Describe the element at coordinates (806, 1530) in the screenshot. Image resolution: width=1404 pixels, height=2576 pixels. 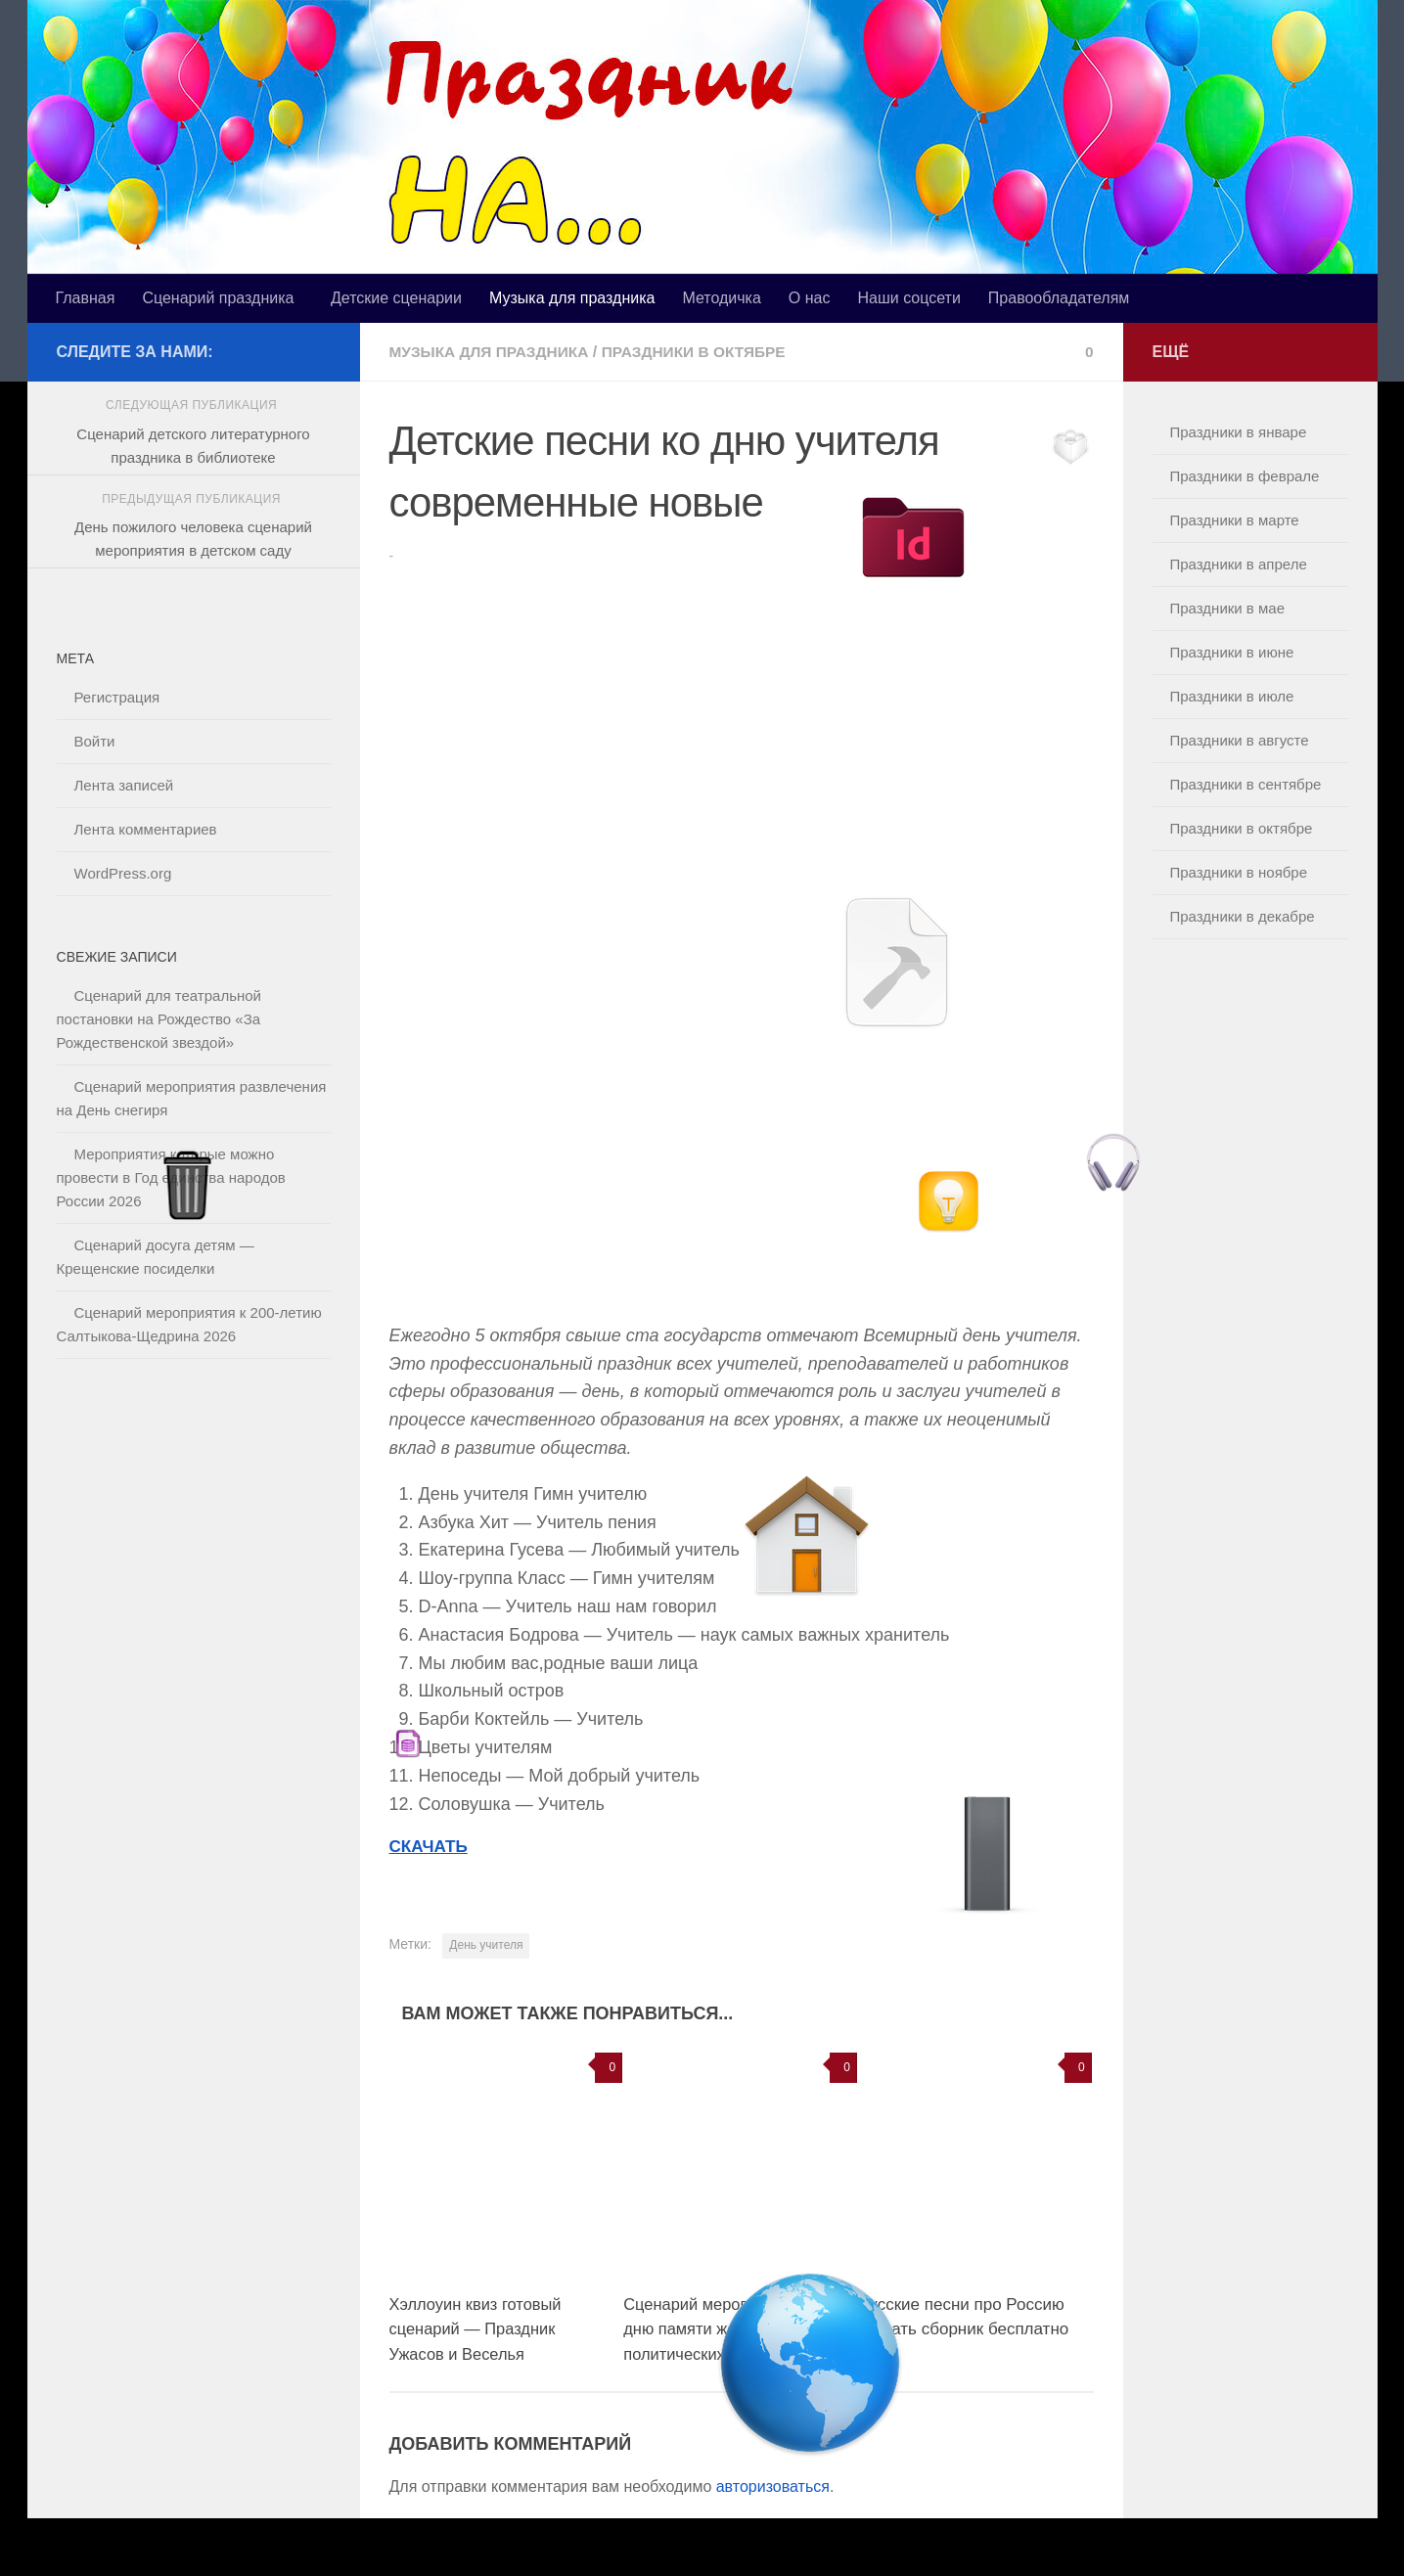
I see `access your home folder` at that location.